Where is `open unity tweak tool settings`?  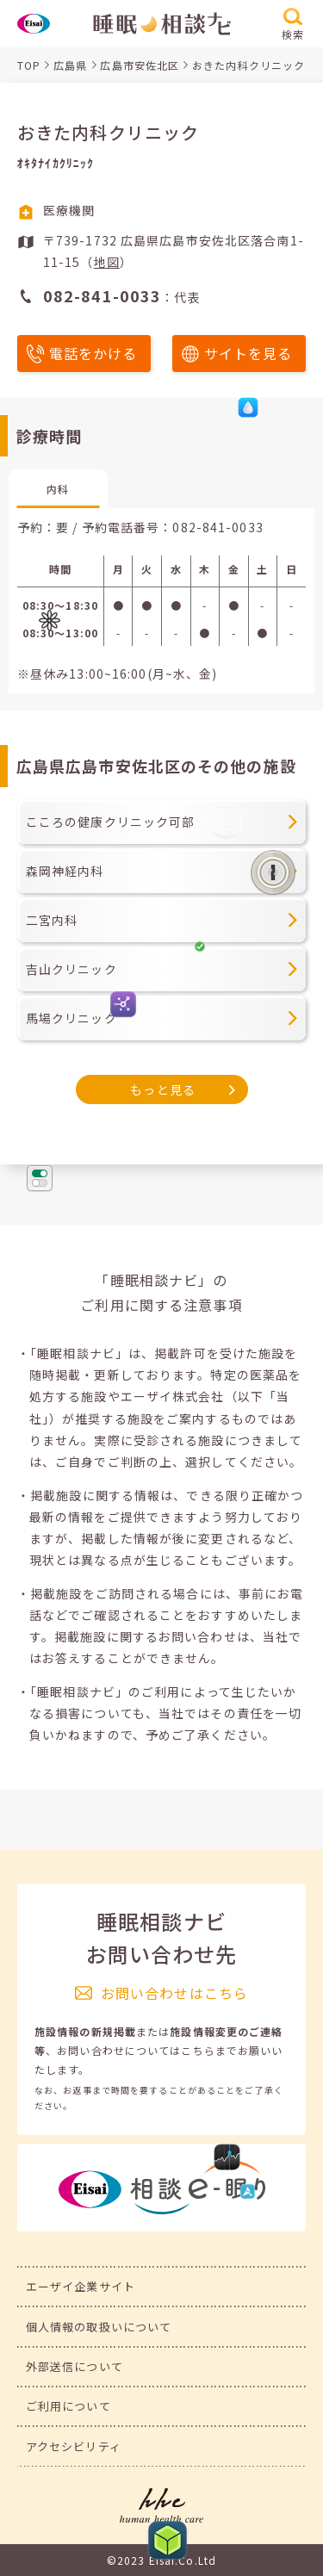
open unity tweak tool settings is located at coordinates (40, 1178).